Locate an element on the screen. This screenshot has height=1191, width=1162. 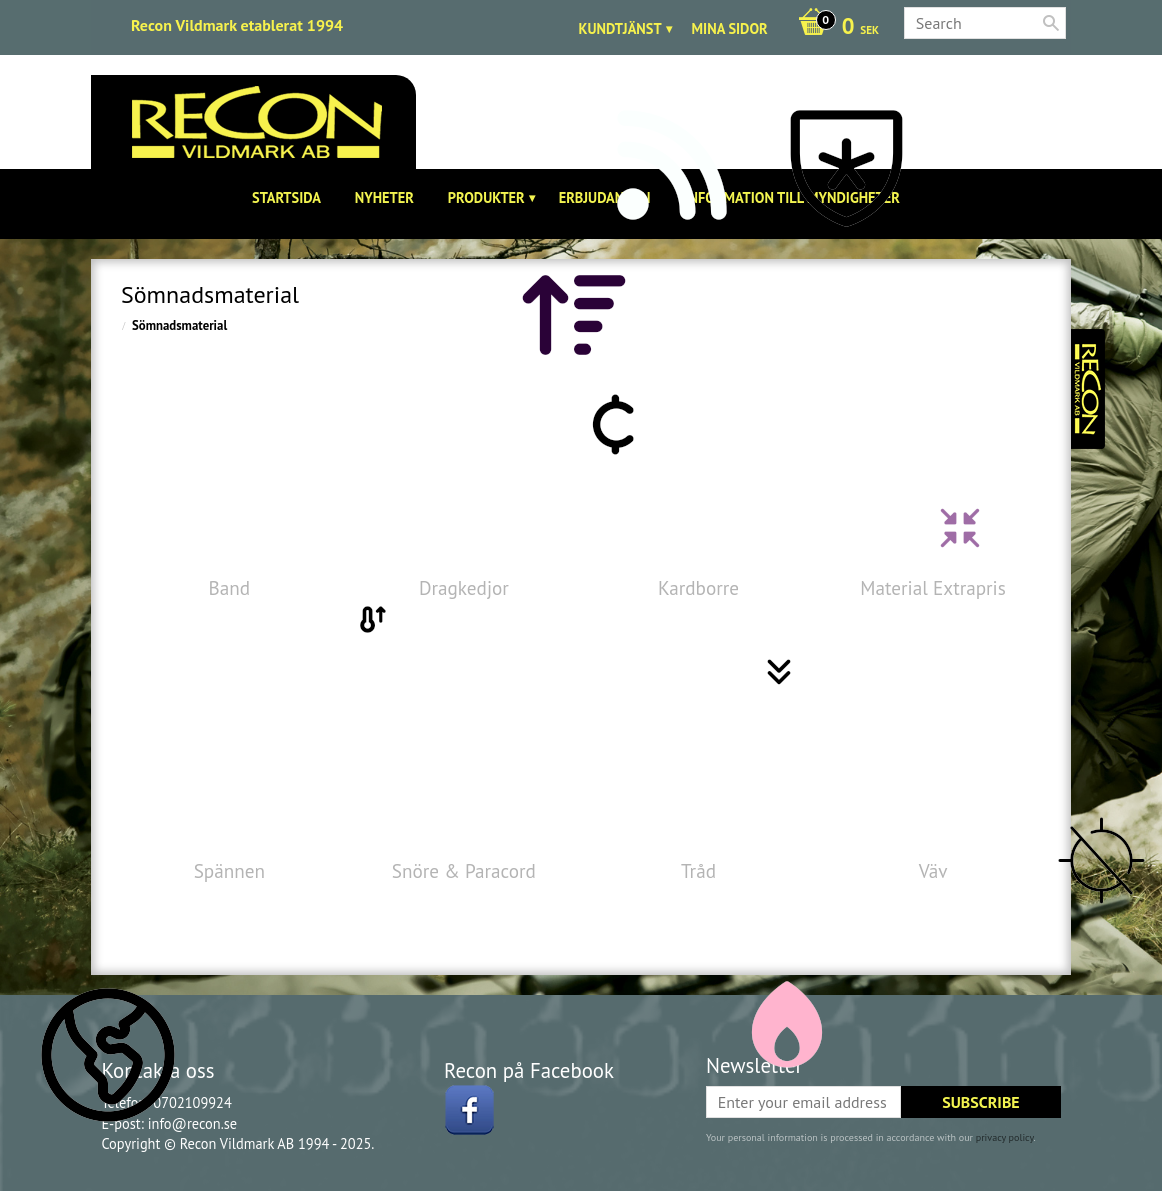
view americas region or western hemisphere is located at coordinates (108, 1055).